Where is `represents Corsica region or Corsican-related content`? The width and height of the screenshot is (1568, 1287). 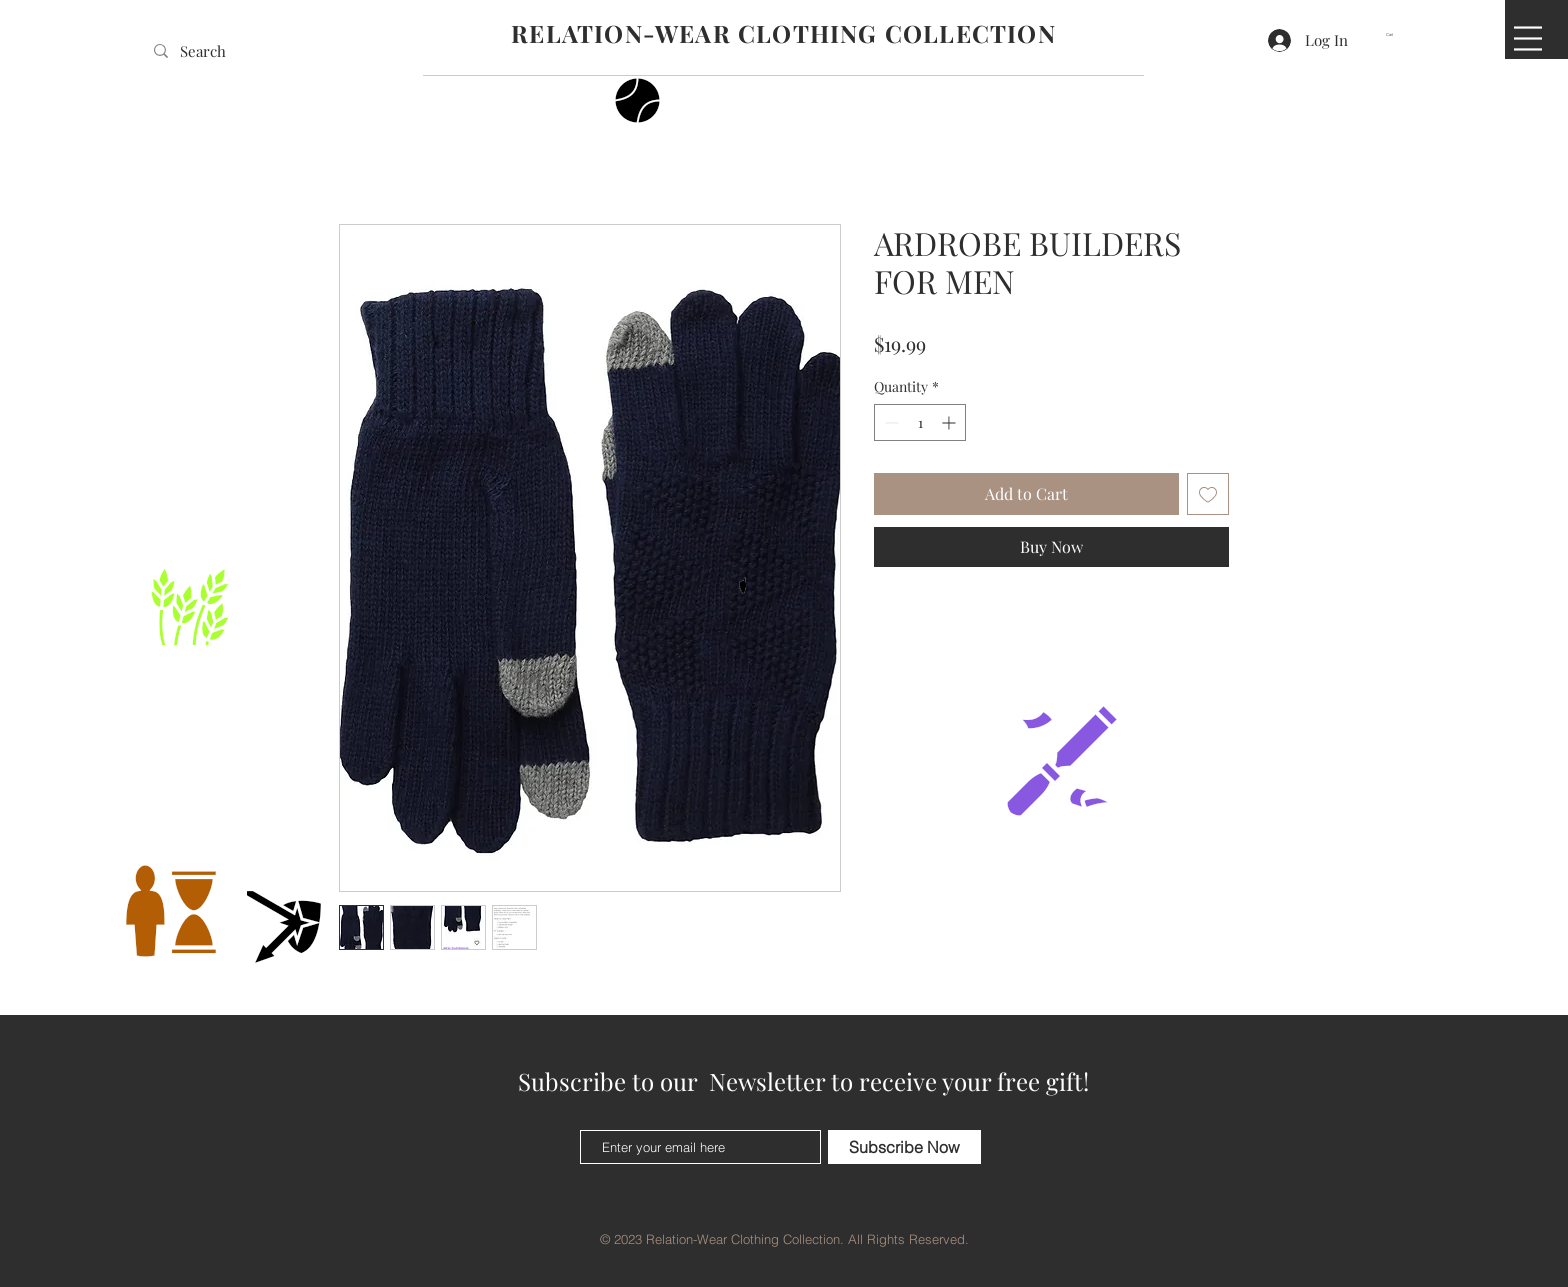
represents Corsica region or Corsican-related content is located at coordinates (742, 585).